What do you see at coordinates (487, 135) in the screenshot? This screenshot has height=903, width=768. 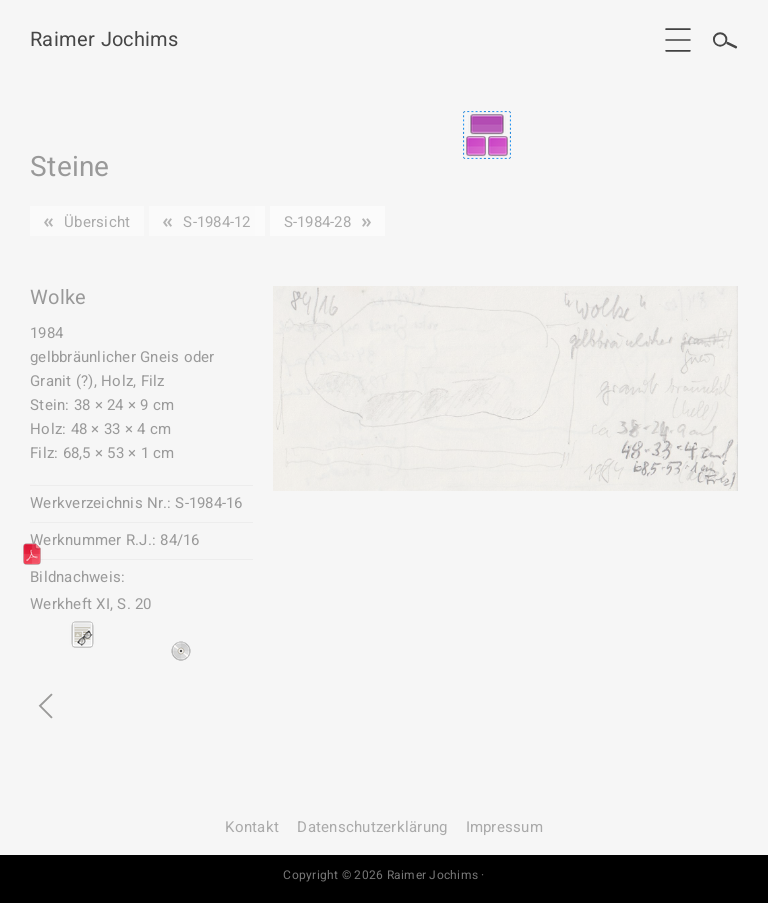 I see `select all items in the current view` at bounding box center [487, 135].